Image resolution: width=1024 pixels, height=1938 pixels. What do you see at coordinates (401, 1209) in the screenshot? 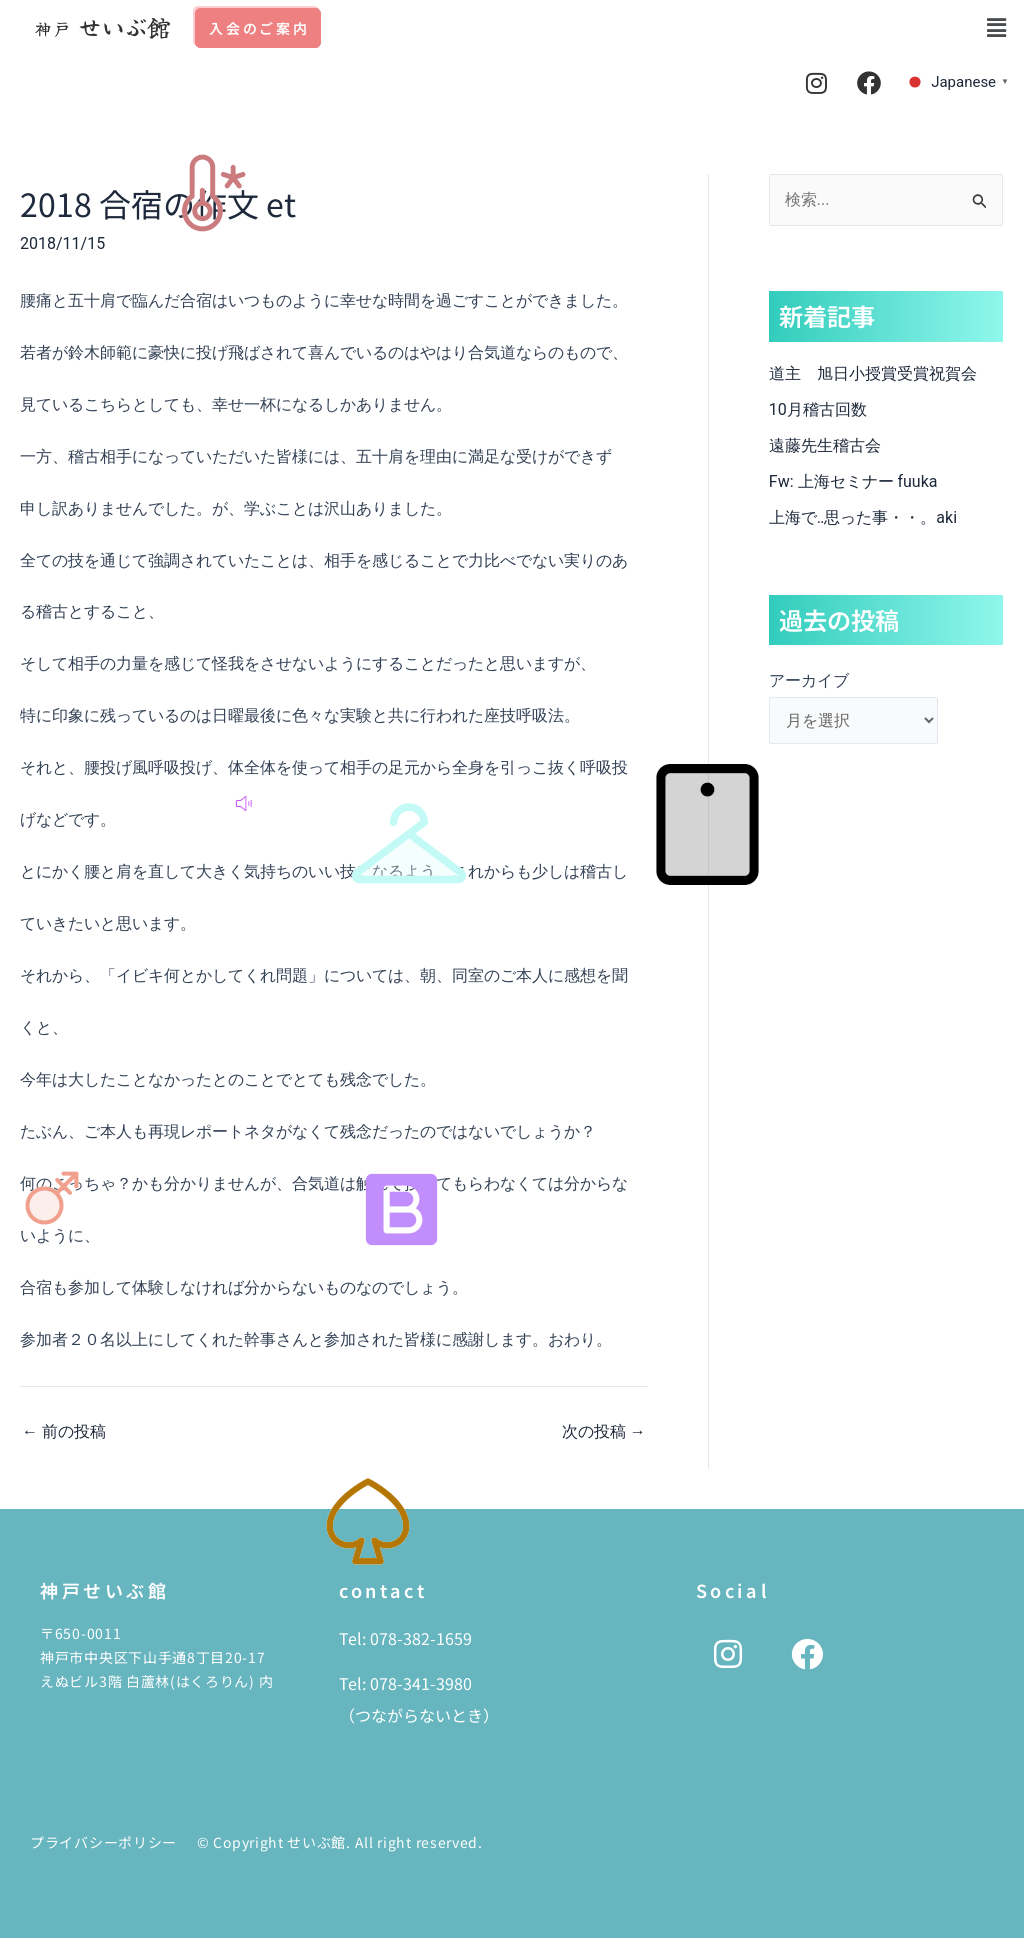
I see `apply bold formatting to selected text` at bounding box center [401, 1209].